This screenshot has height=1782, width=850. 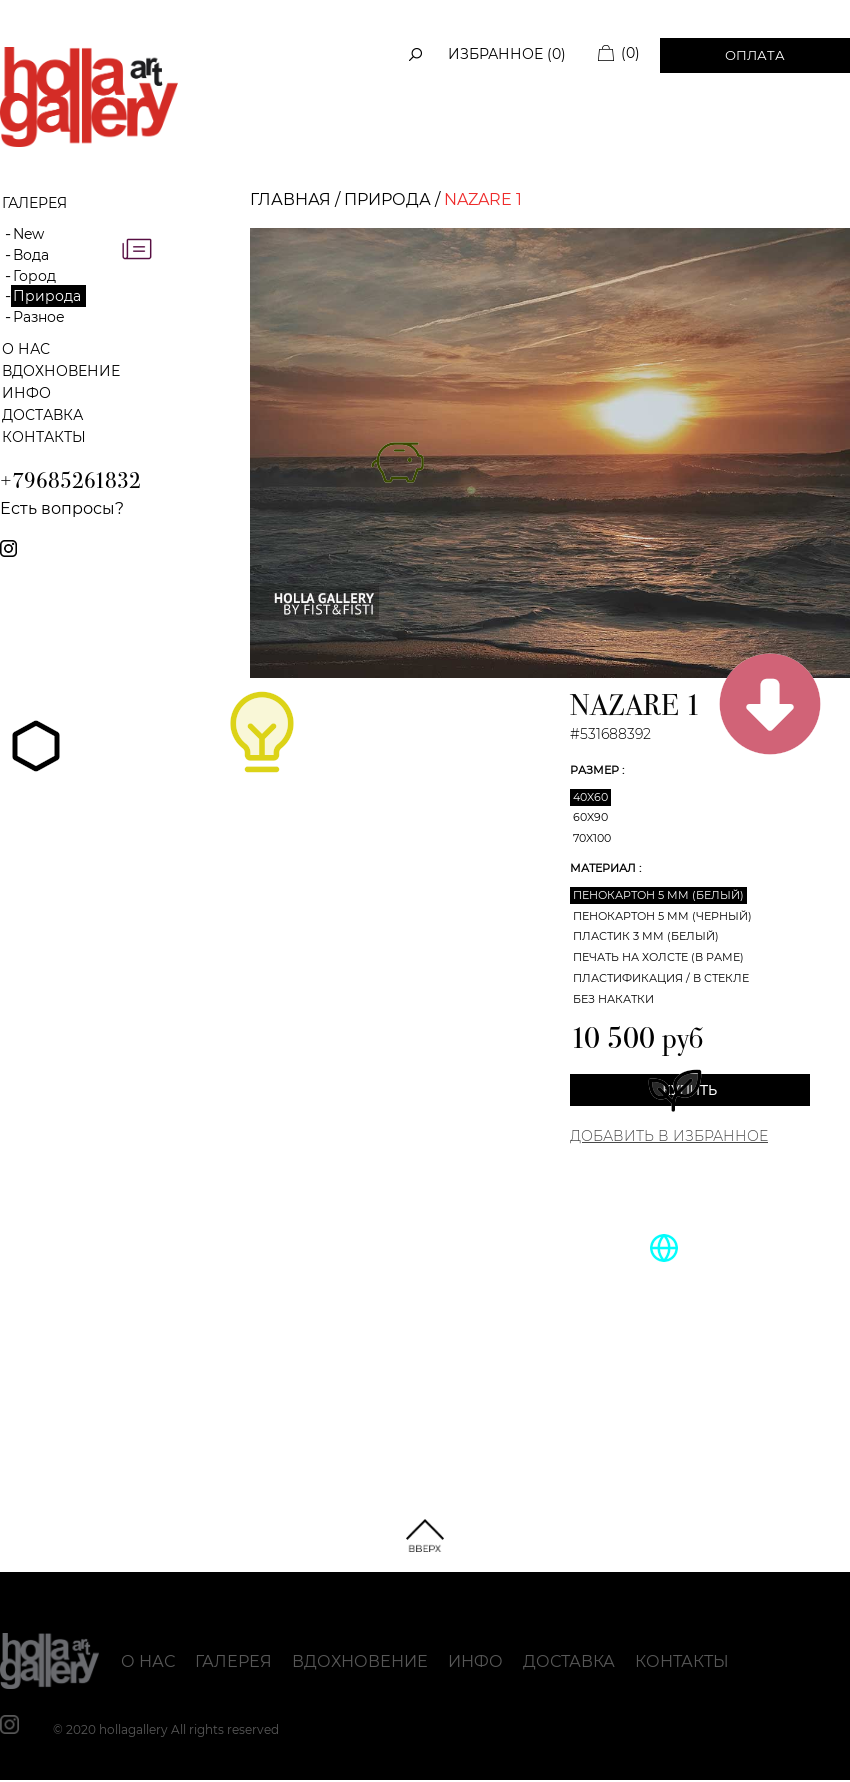 What do you see at coordinates (770, 704) in the screenshot?
I see `download a file or content` at bounding box center [770, 704].